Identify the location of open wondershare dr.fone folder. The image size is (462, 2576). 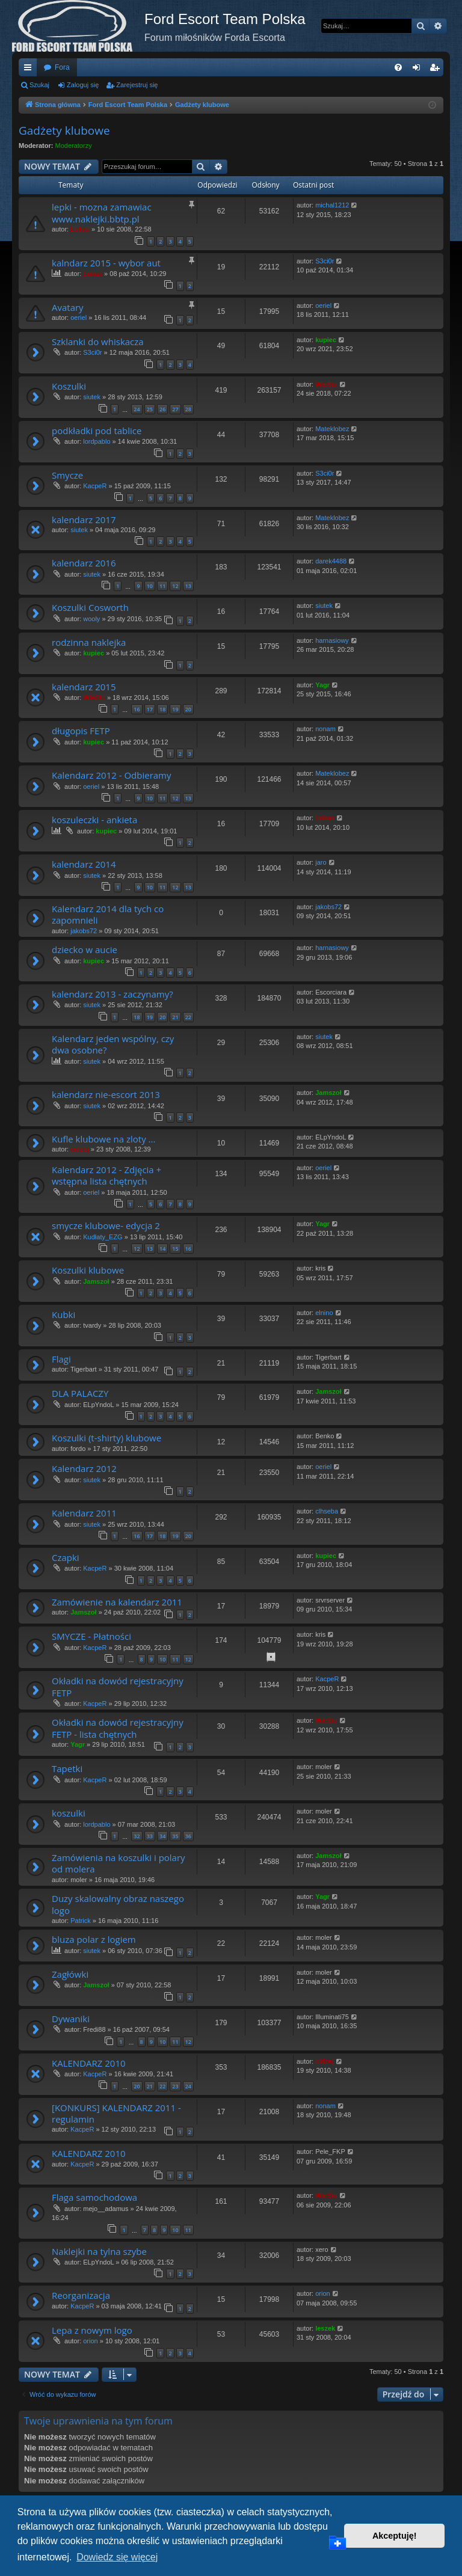
(337, 2543).